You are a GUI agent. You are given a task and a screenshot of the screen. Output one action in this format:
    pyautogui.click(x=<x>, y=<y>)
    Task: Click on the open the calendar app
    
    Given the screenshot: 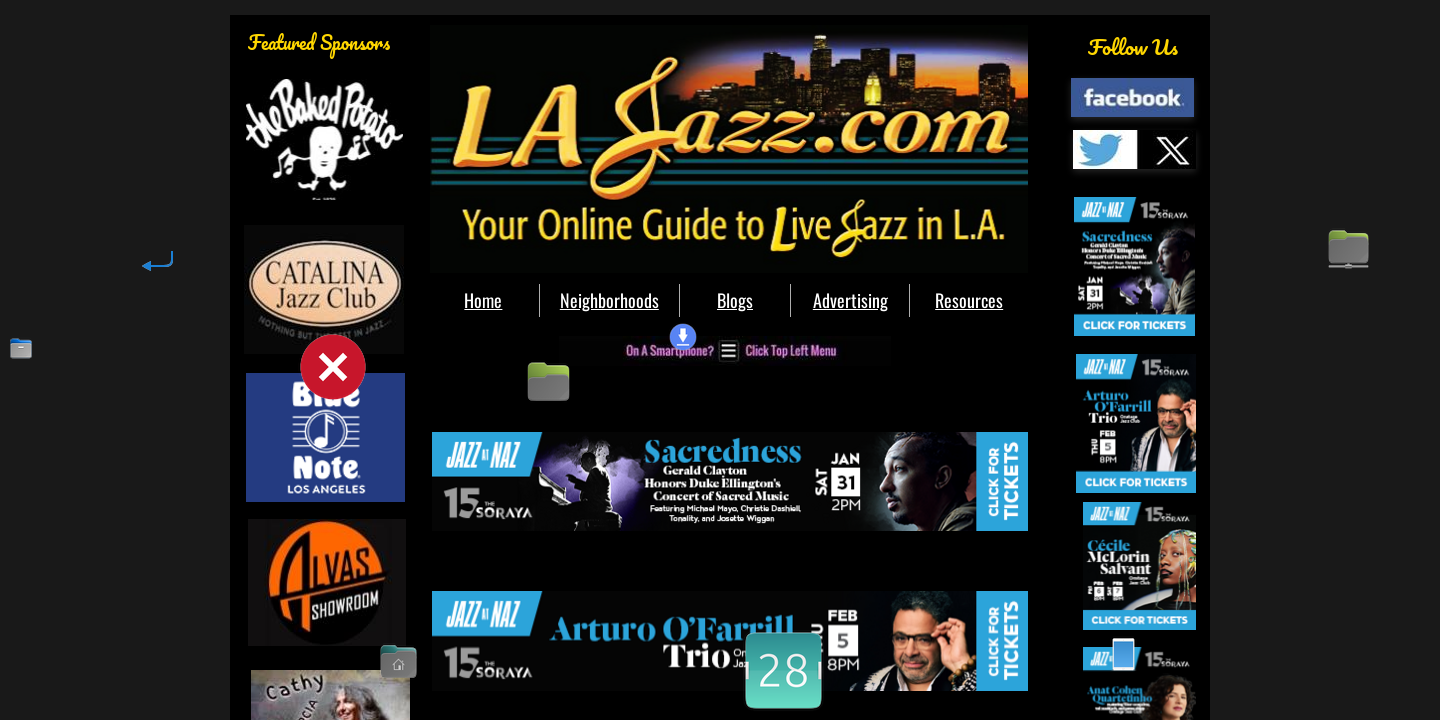 What is the action you would take?
    pyautogui.click(x=783, y=670)
    